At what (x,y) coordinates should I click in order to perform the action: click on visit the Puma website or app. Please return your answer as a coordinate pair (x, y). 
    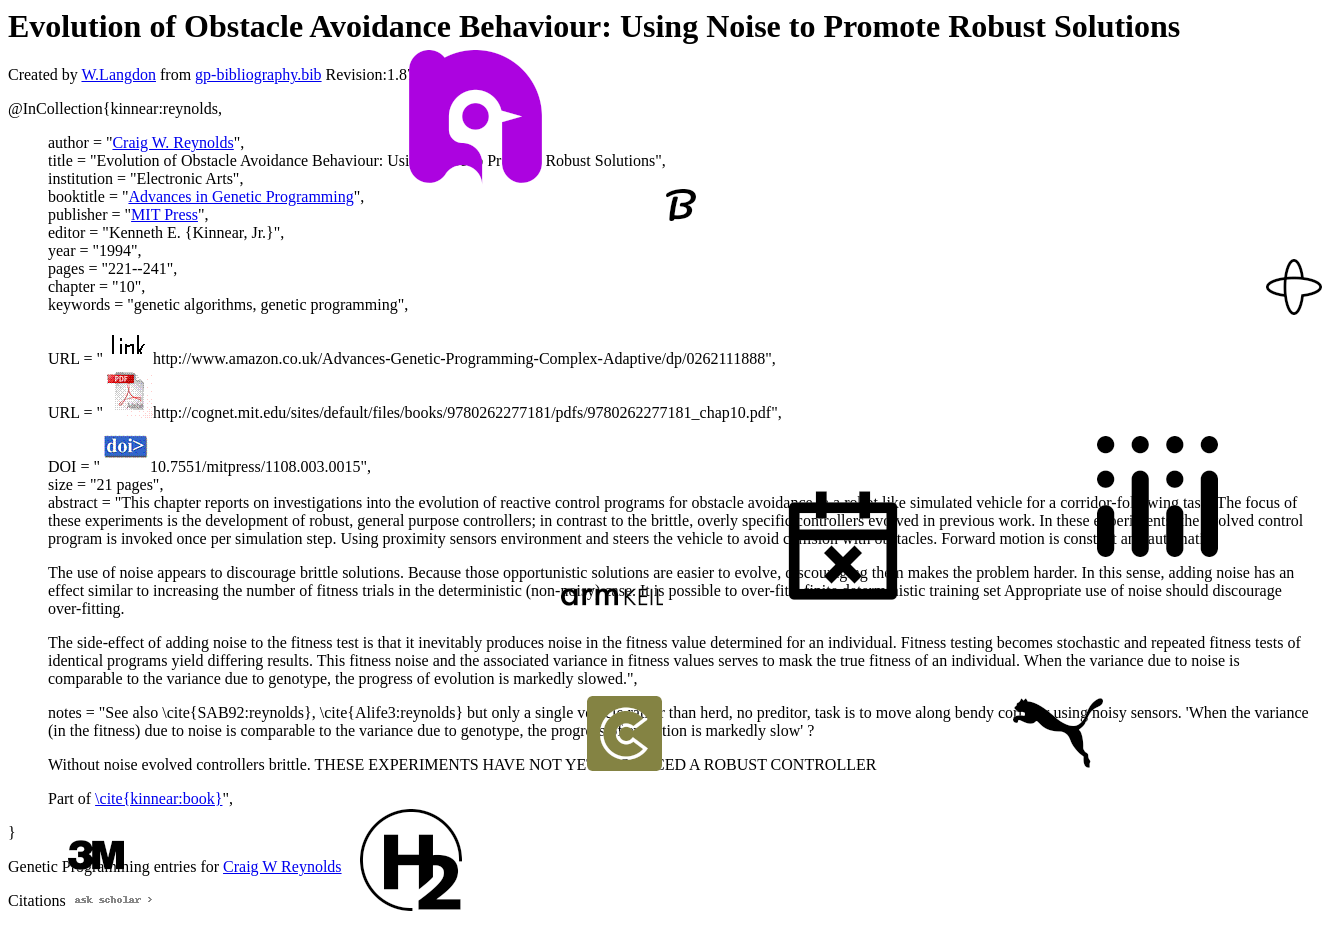
    Looking at the image, I should click on (1058, 733).